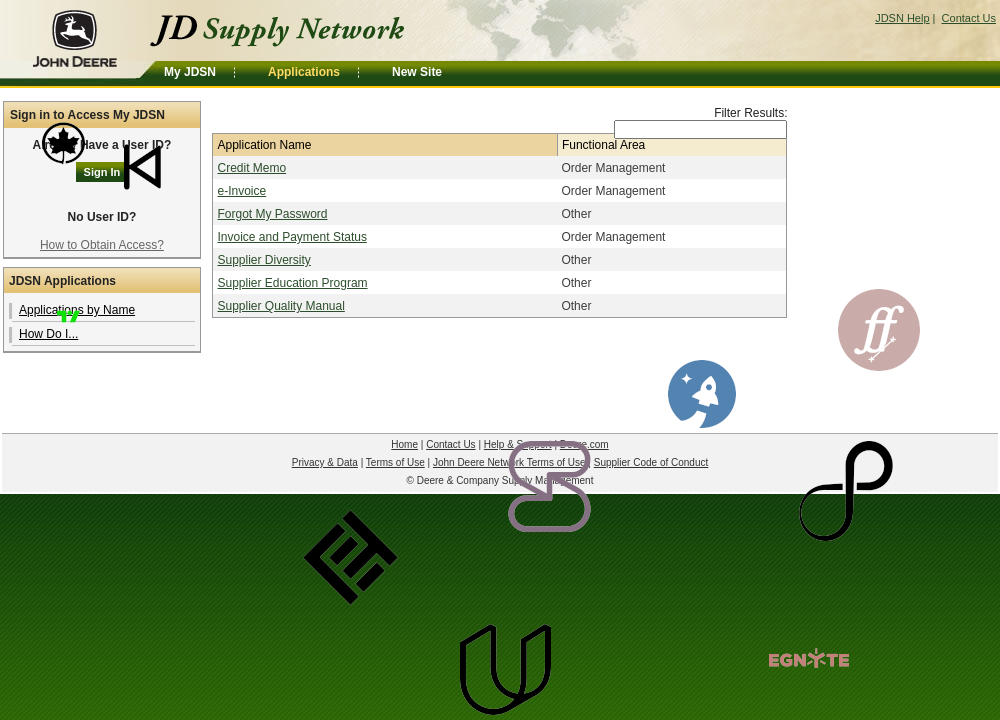 This screenshot has width=1000, height=720. I want to click on open Session messaging app, so click(549, 486).